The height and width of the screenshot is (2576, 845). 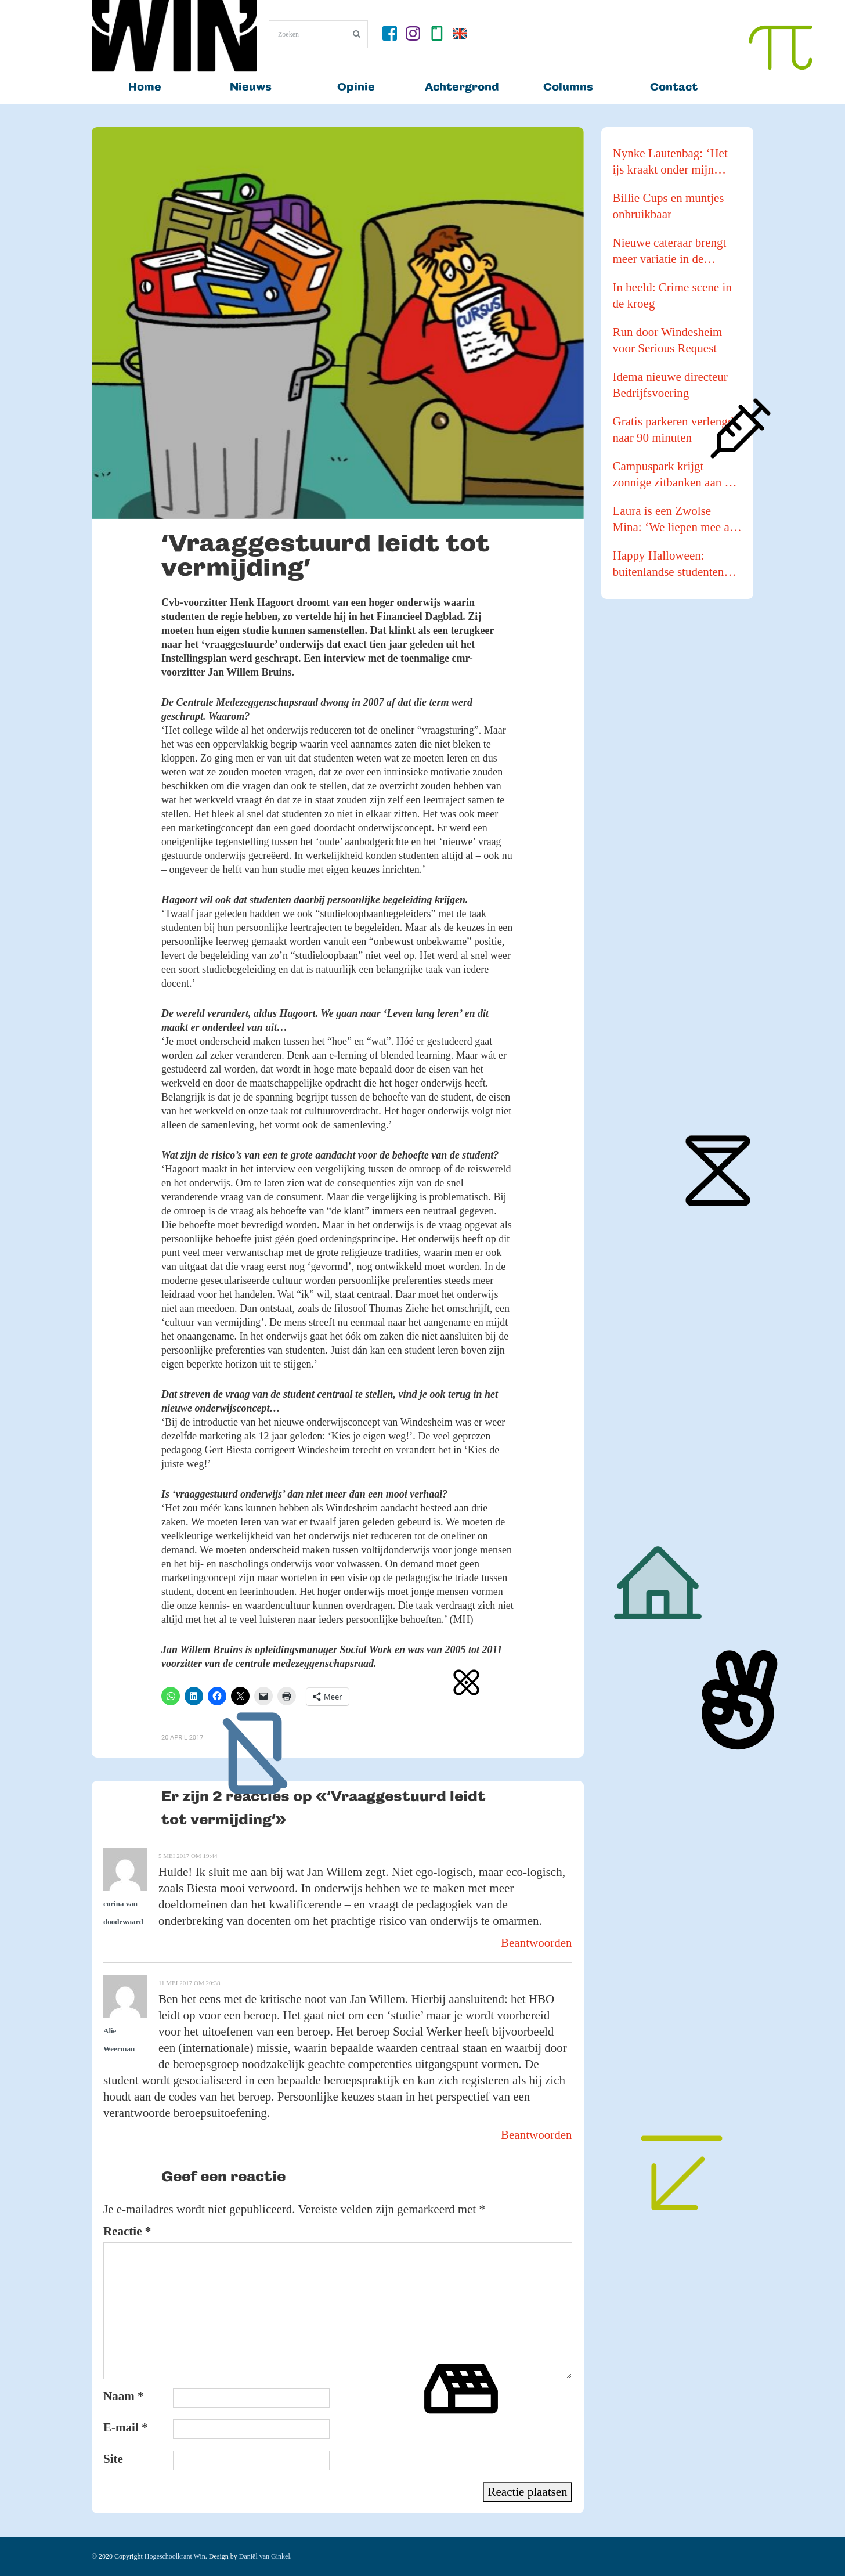 I want to click on mobile device unavailable or disconnected, so click(x=255, y=1753).